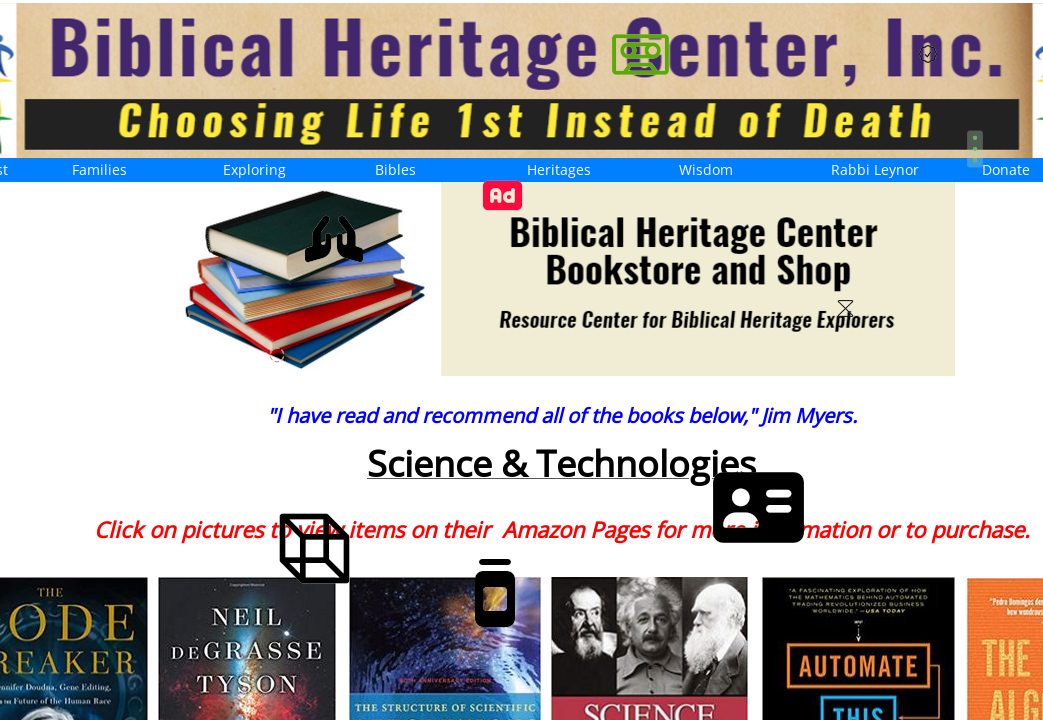 The image size is (1043, 720). I want to click on express gratitude or thanks, so click(334, 239).